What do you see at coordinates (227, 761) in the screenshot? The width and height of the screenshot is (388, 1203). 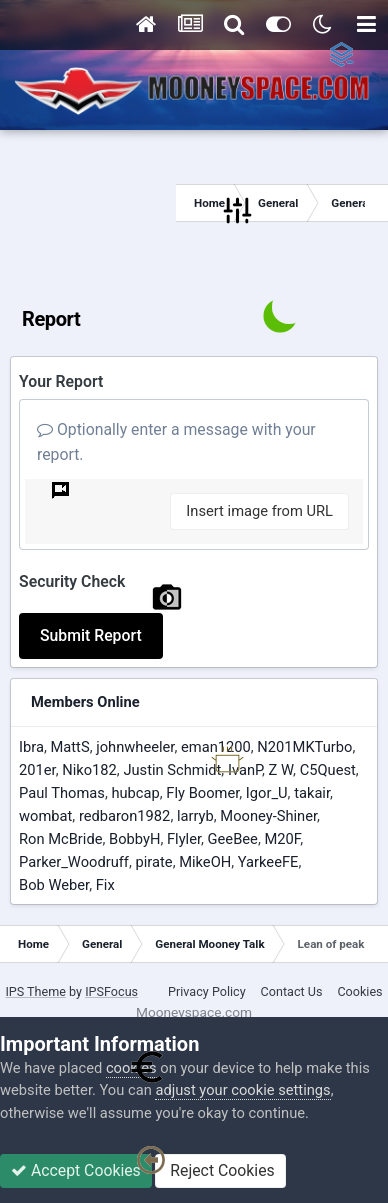 I see `access recipes or cooking features` at bounding box center [227, 761].